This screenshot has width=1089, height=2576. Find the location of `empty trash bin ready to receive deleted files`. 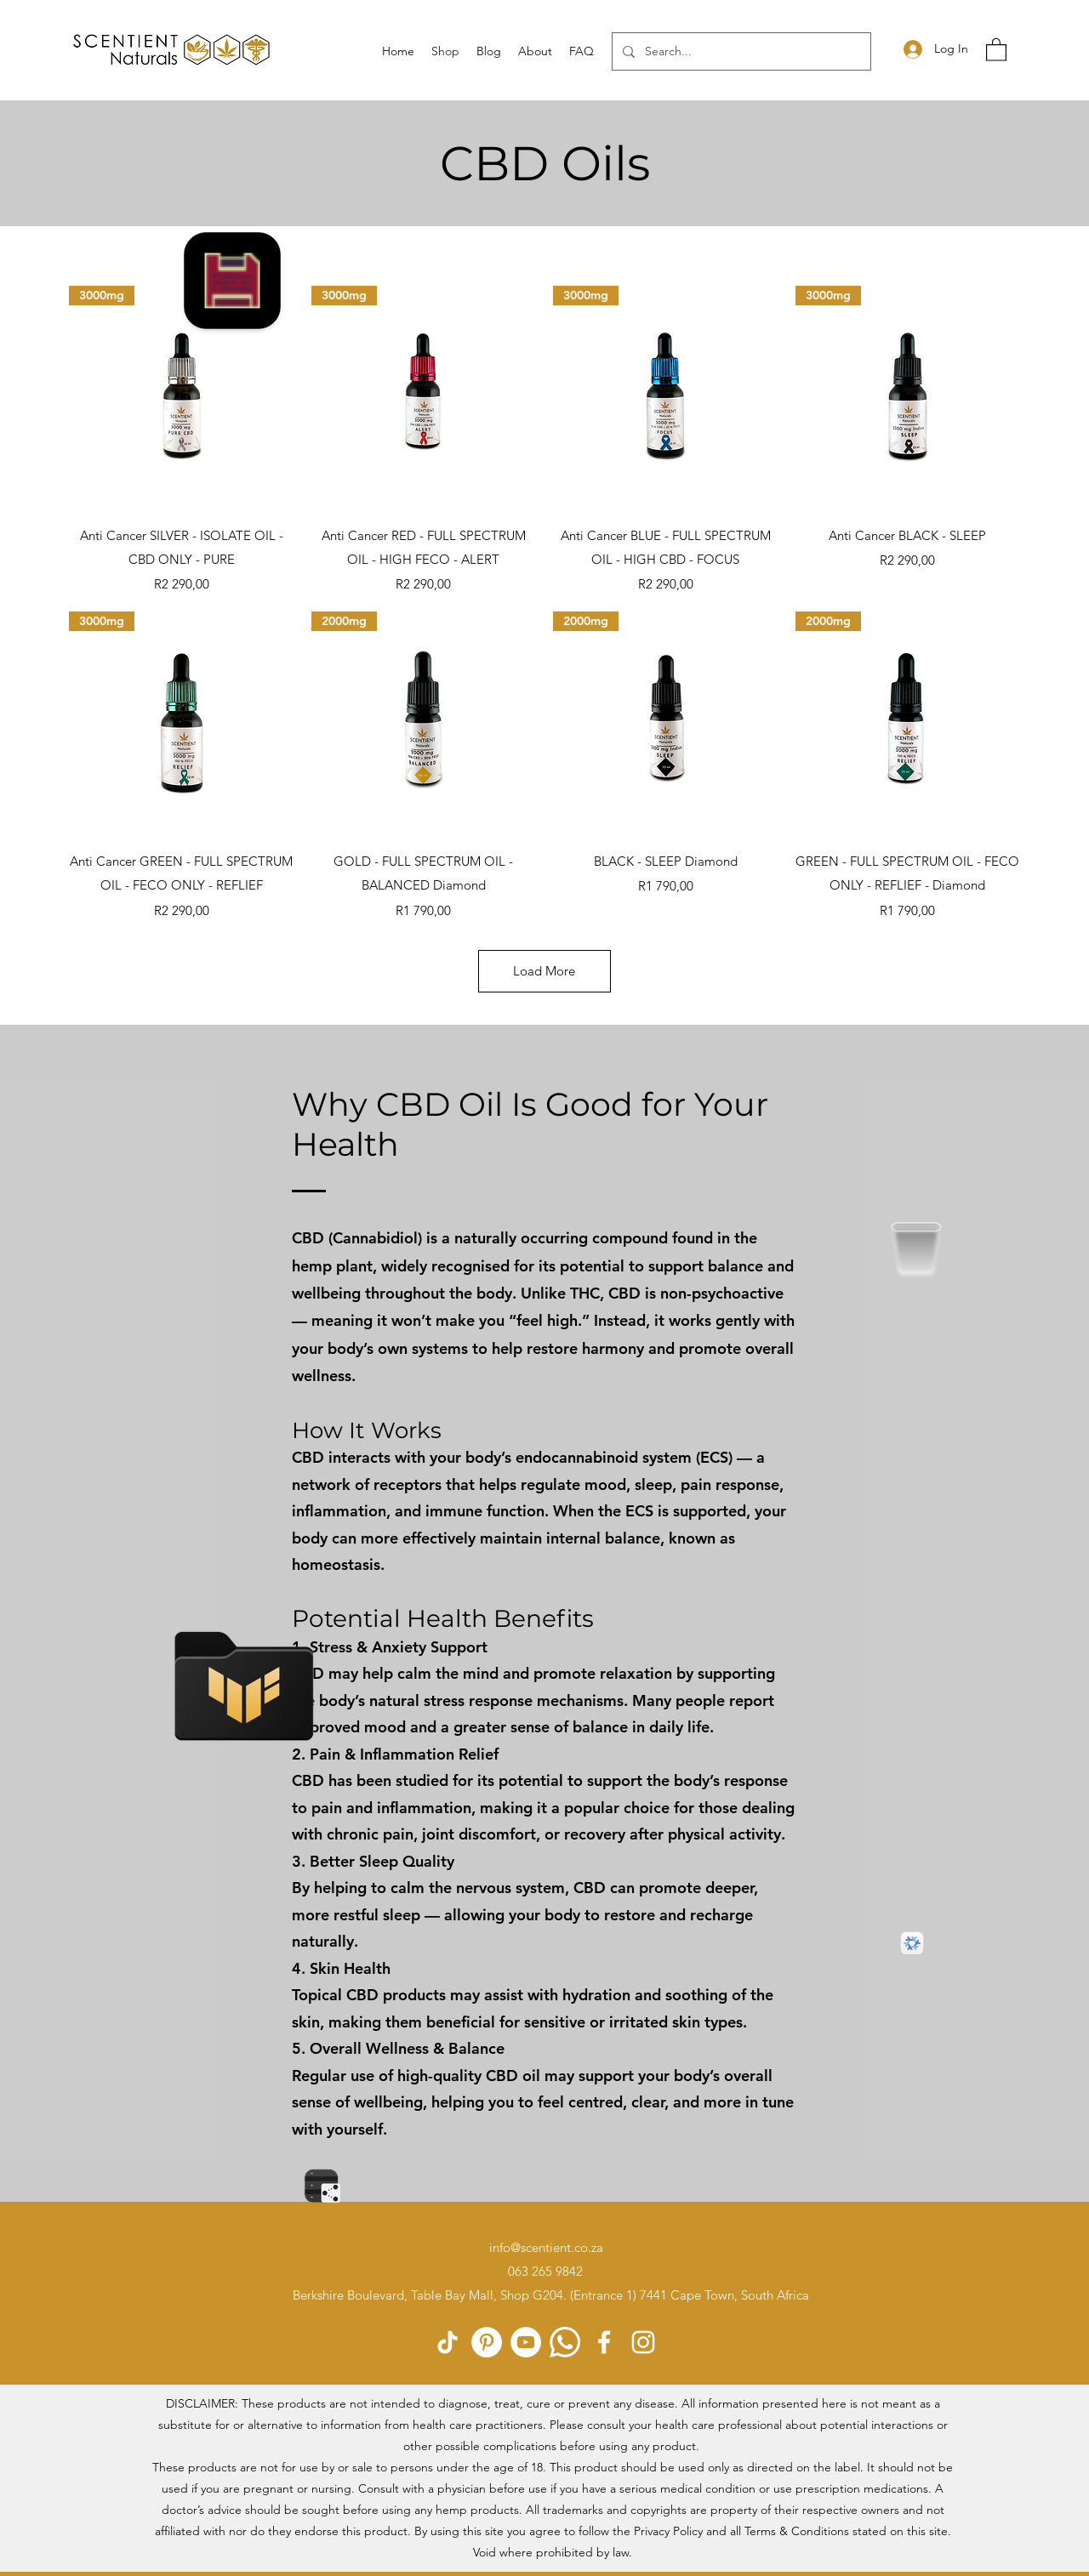

empty trash bin ready to receive deleted files is located at coordinates (916, 1249).